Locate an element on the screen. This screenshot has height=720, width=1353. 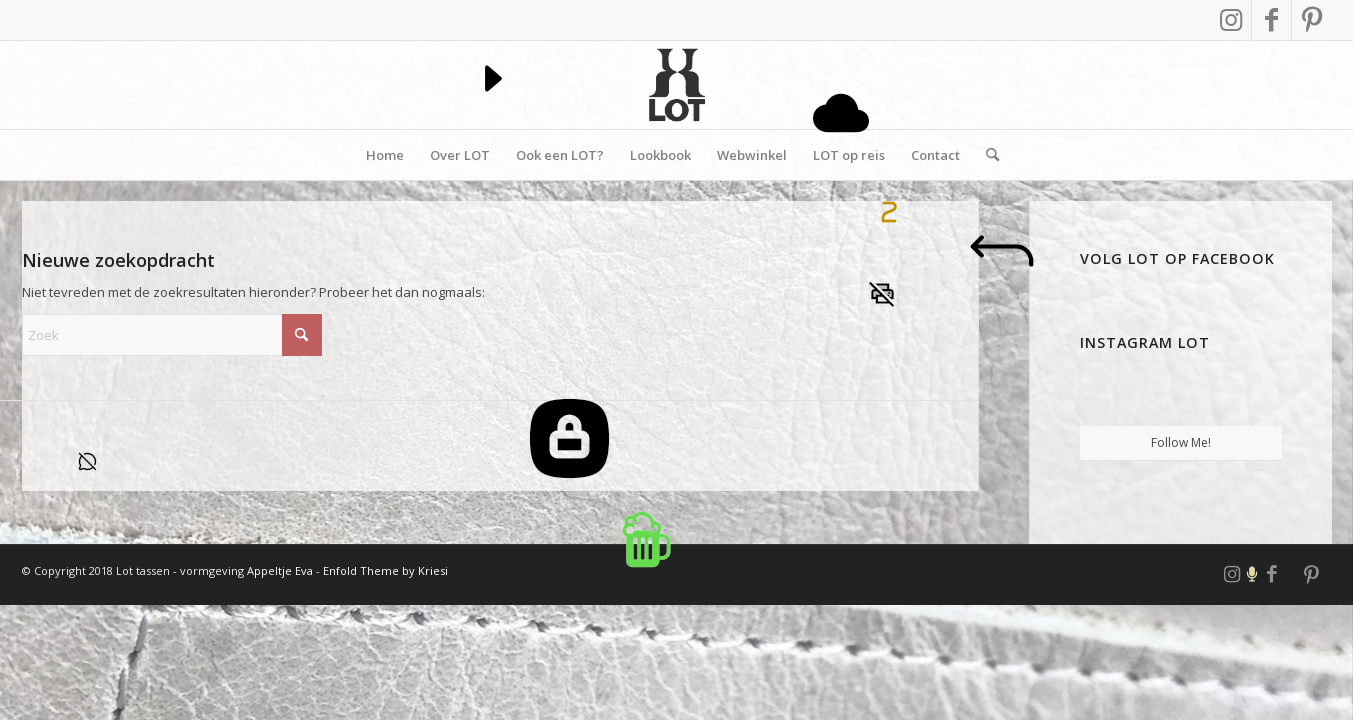
indicates the number 2 or second item in a list is located at coordinates (889, 212).